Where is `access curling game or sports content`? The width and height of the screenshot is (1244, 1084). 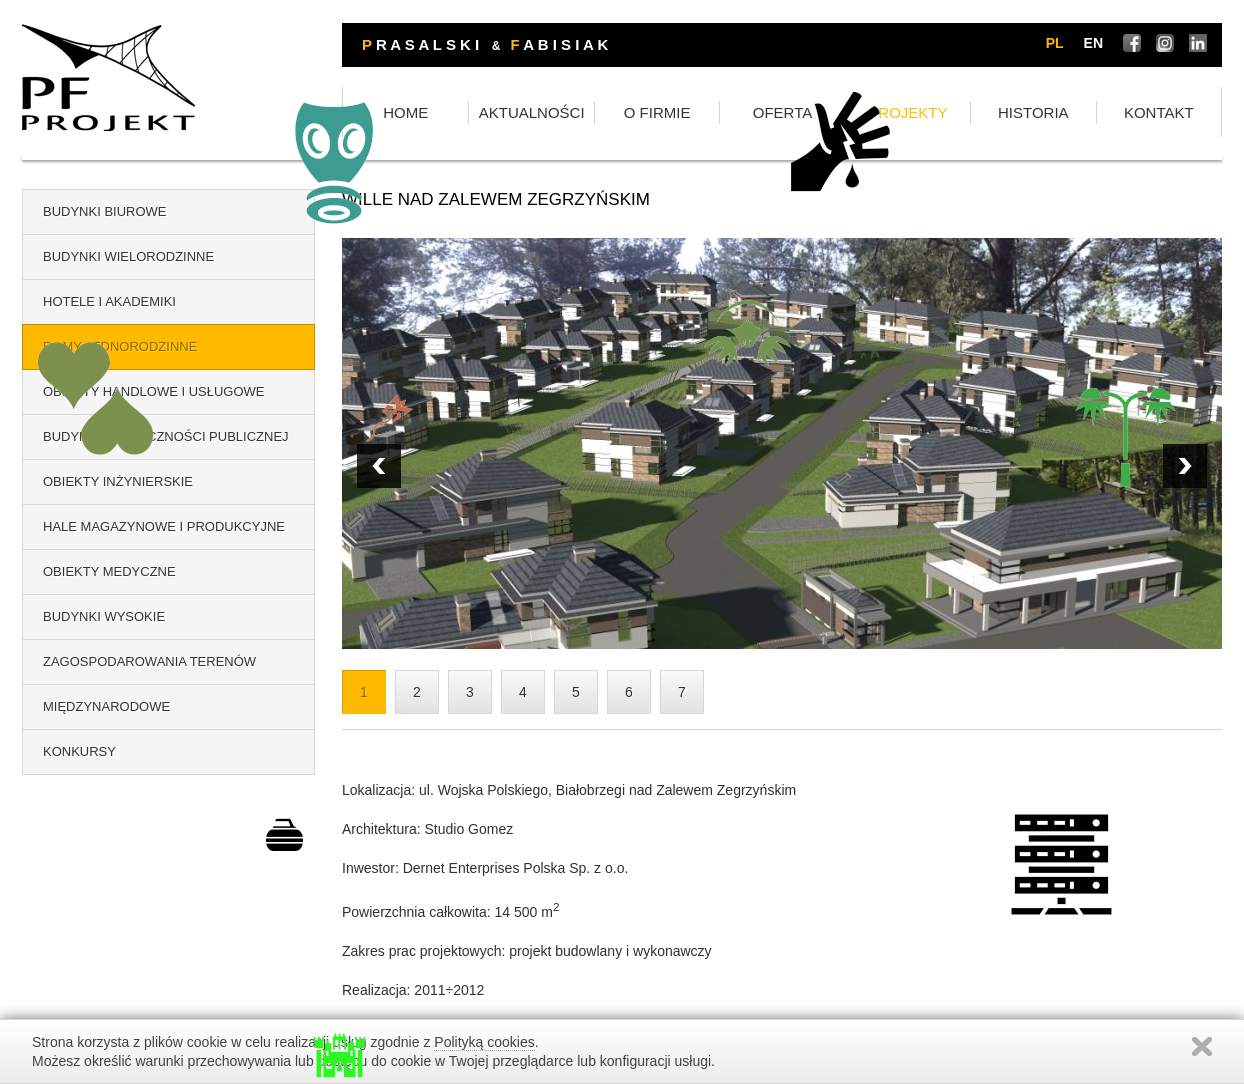 access curling game or sports content is located at coordinates (284, 832).